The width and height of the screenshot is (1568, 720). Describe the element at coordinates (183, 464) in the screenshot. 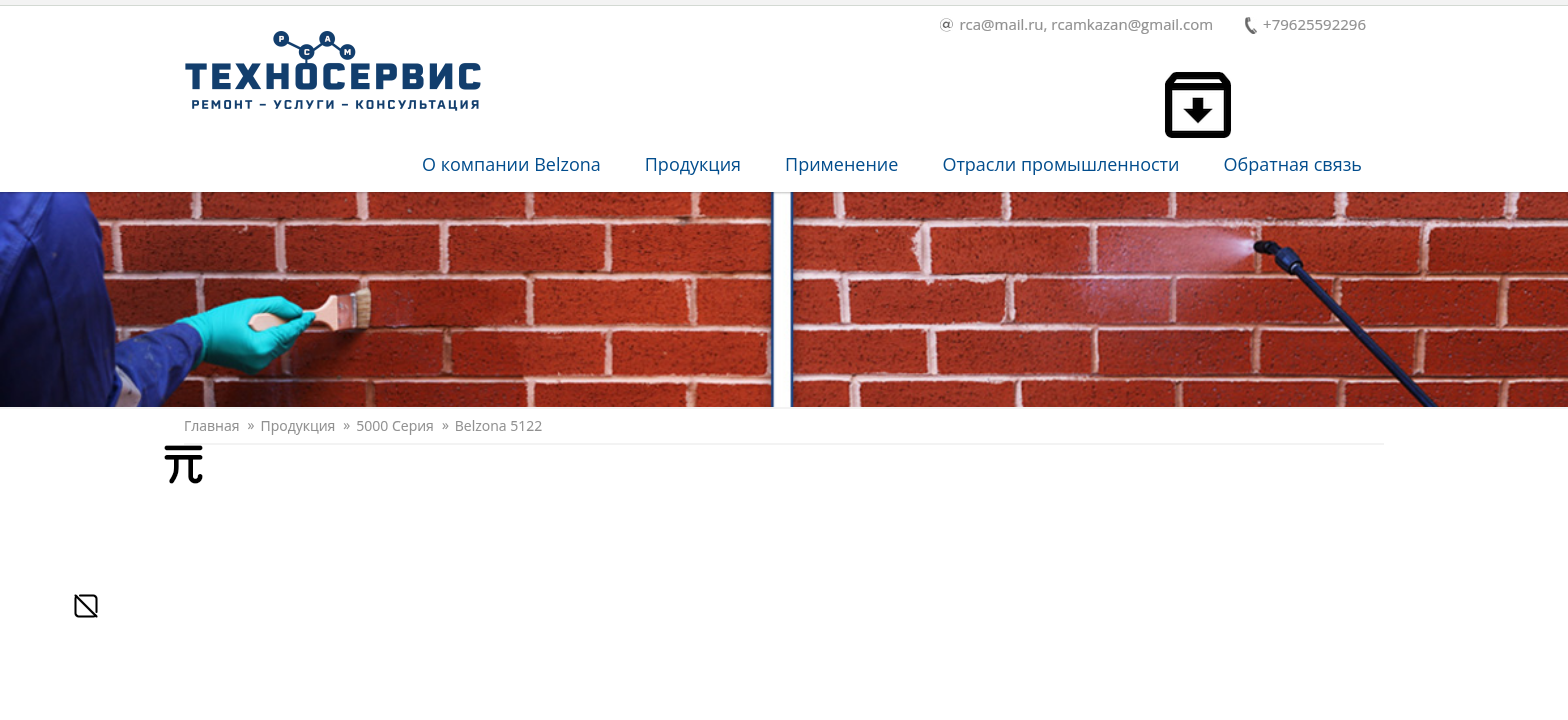

I see `indicates chinese yuan/renminbi currency` at that location.